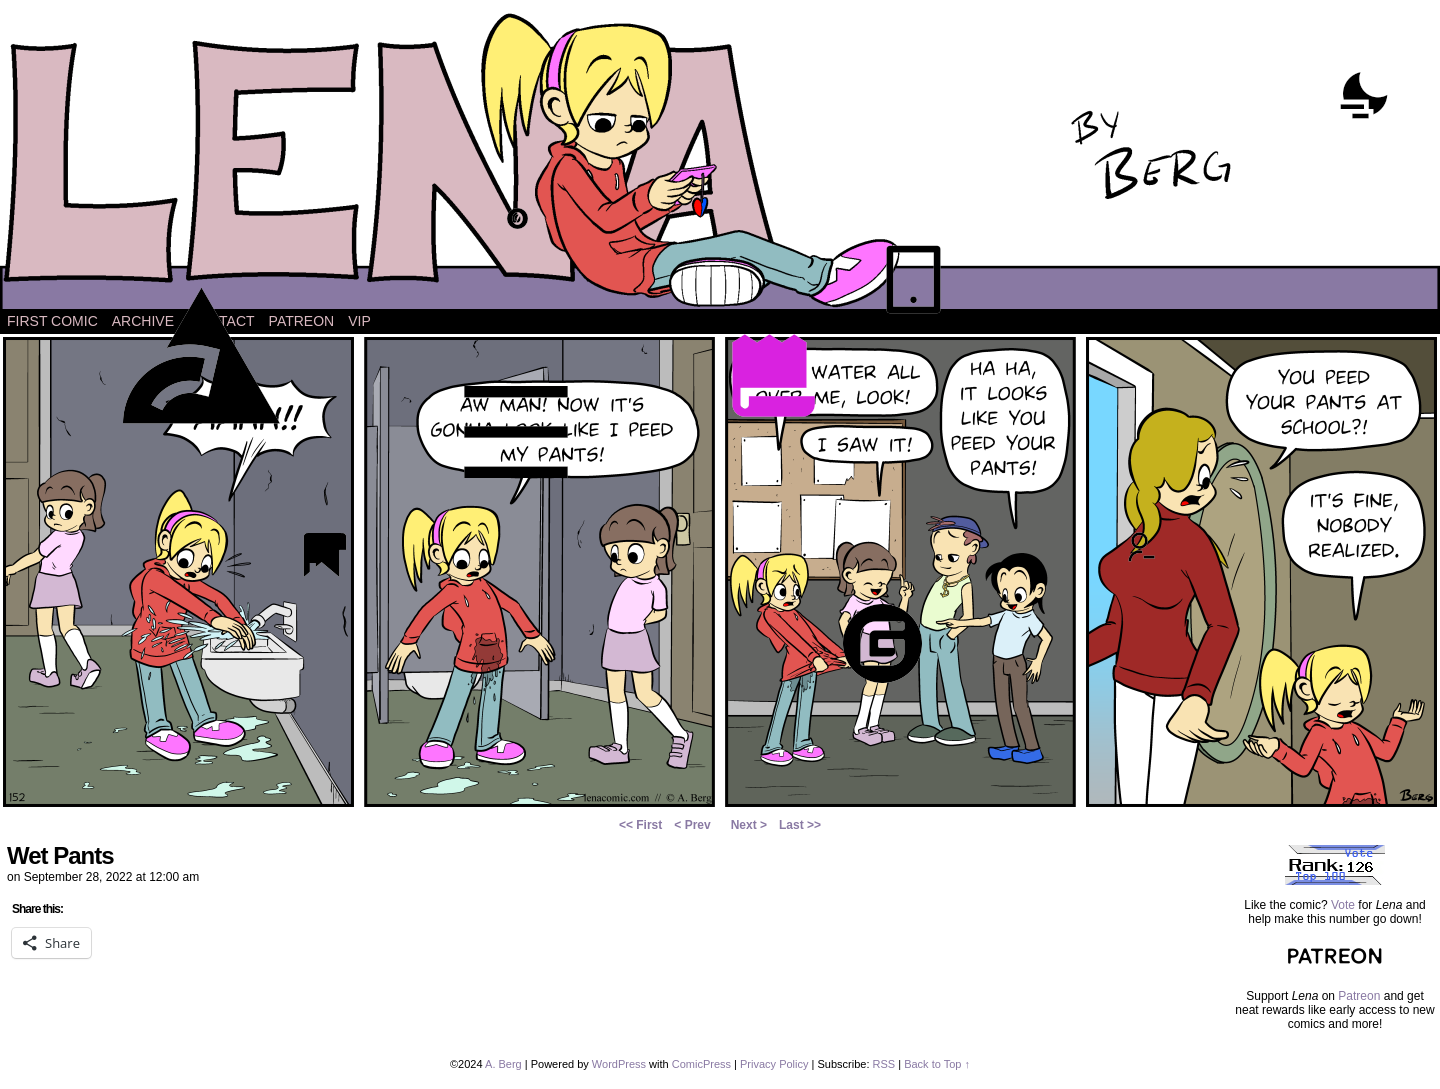  What do you see at coordinates (1364, 95) in the screenshot?
I see `indicates foggy night weather conditions` at bounding box center [1364, 95].